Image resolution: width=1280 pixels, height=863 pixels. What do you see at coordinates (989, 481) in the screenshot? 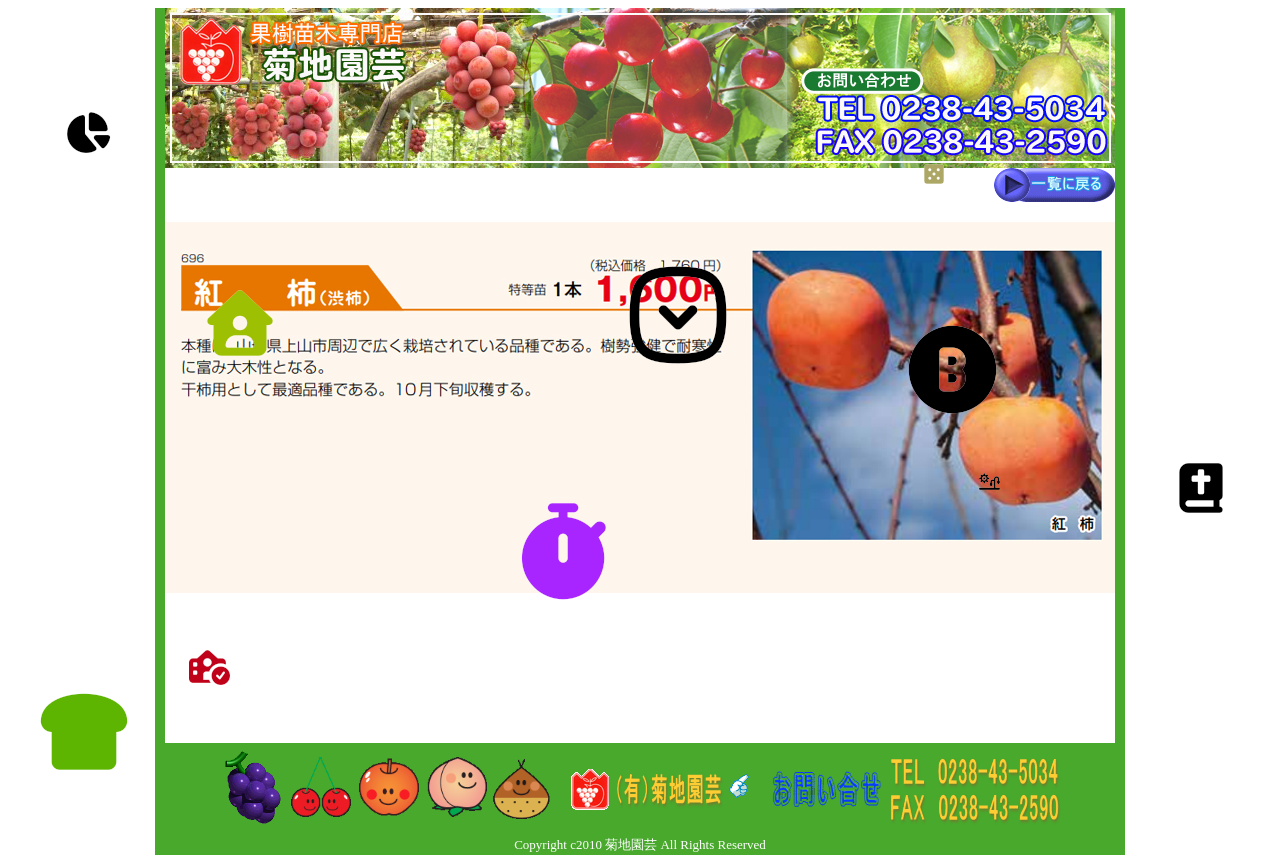
I see `indicates drought or dry weather conditions` at bounding box center [989, 481].